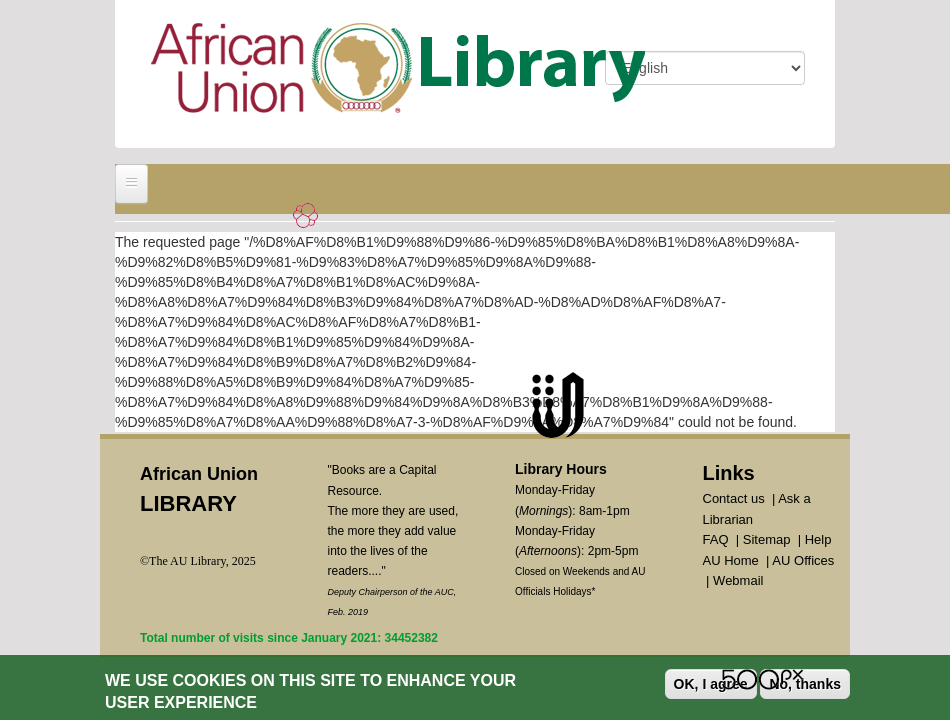 The image size is (950, 720). What do you see at coordinates (762, 679) in the screenshot?
I see `open the 500px photography platform` at bounding box center [762, 679].